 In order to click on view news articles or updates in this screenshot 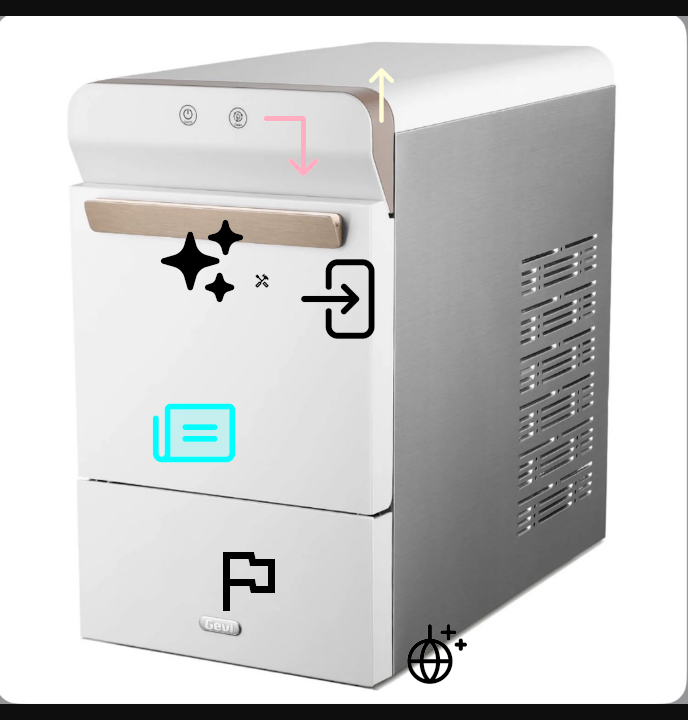, I will do `click(197, 433)`.